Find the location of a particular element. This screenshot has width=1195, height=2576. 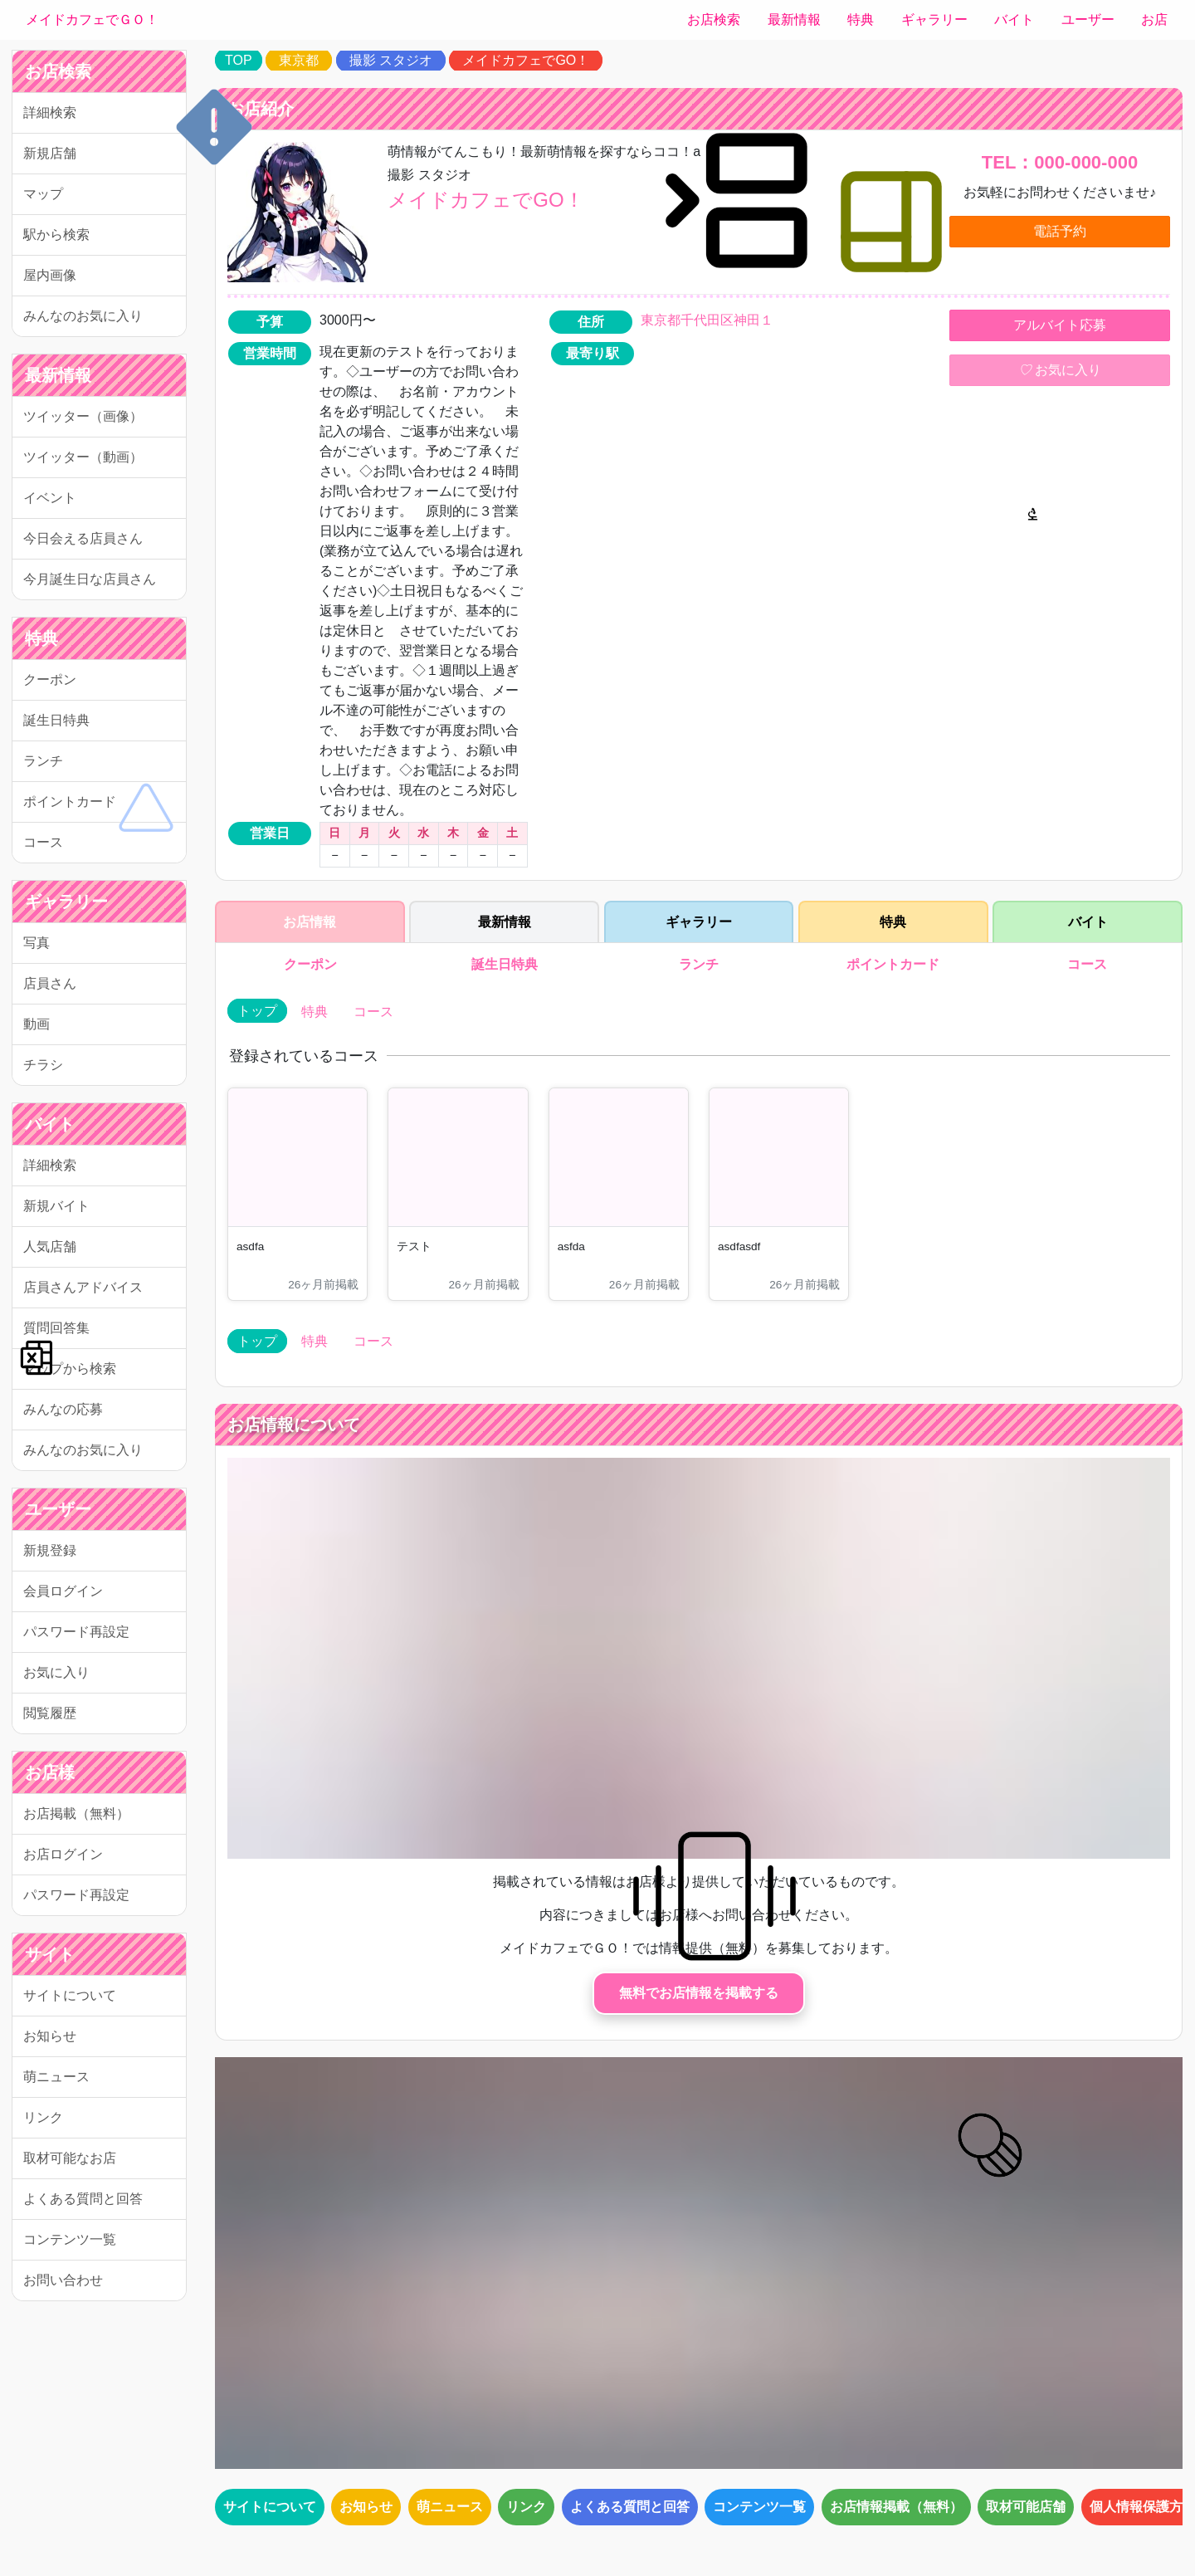

indicates a warning or alert status is located at coordinates (214, 127).